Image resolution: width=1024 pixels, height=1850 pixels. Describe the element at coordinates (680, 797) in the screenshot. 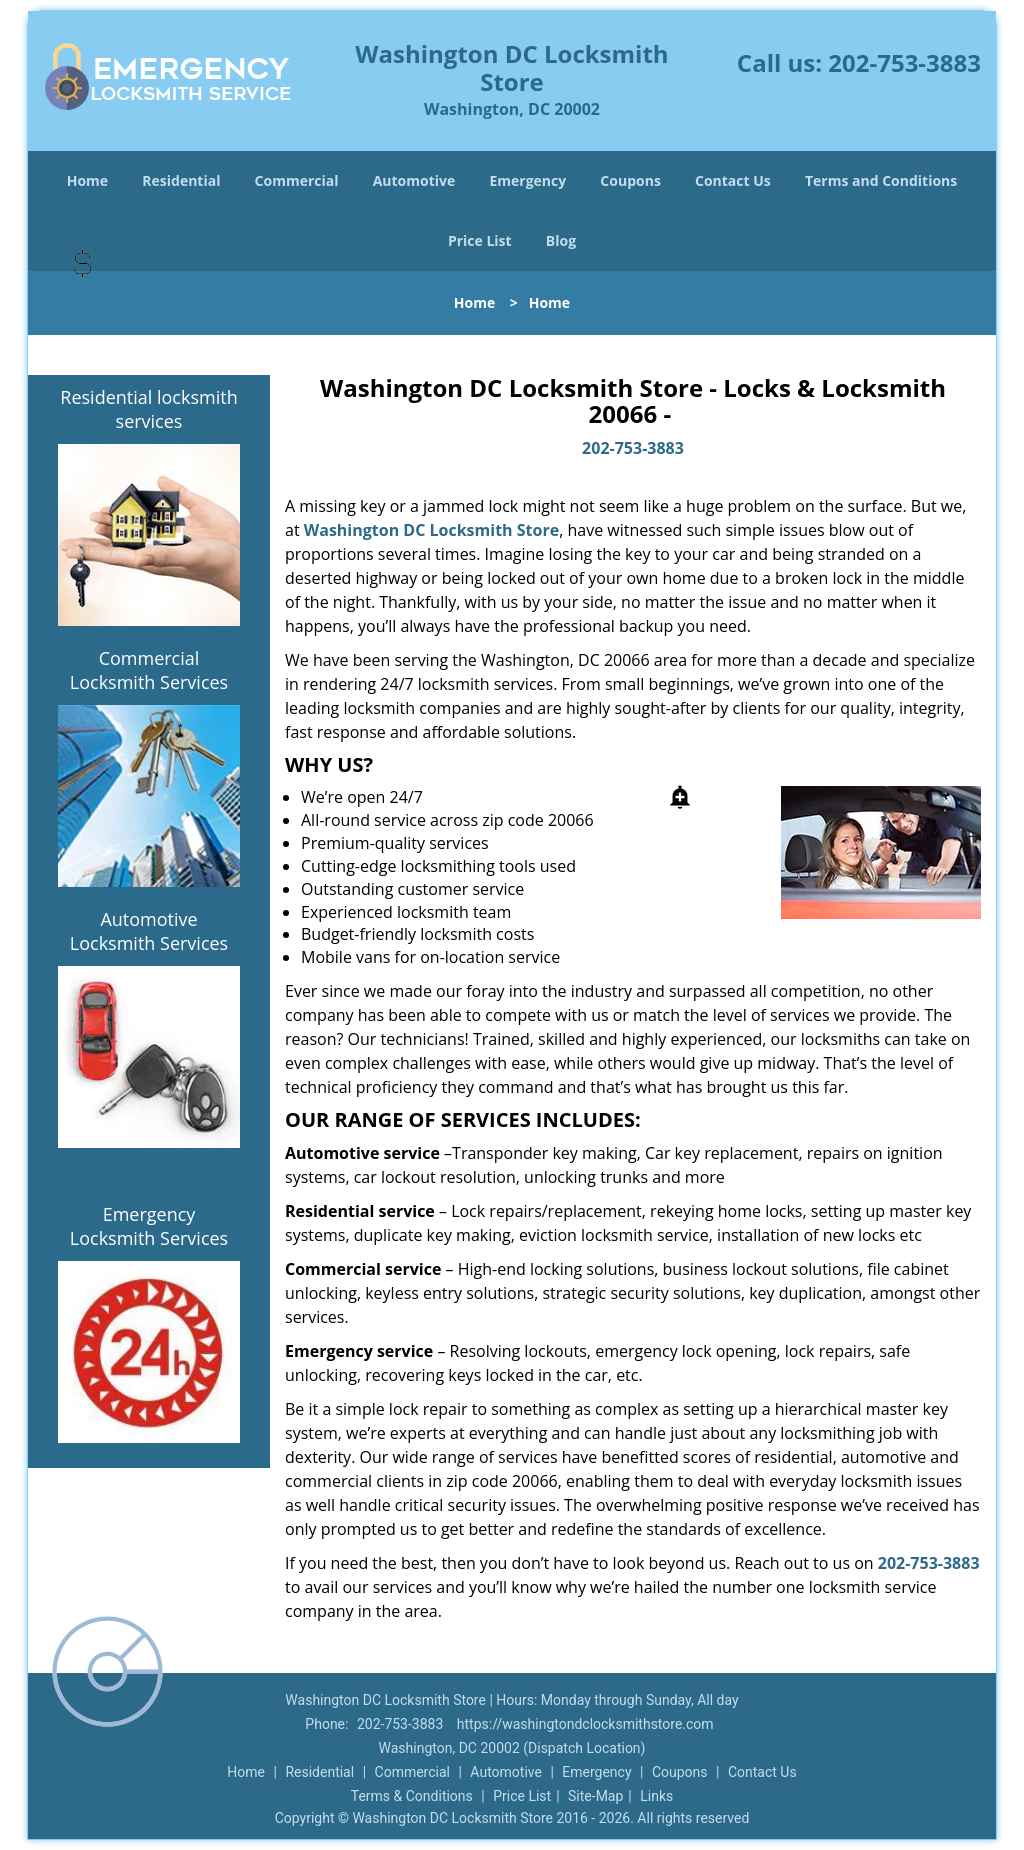

I see `add a new alert or notification` at that location.